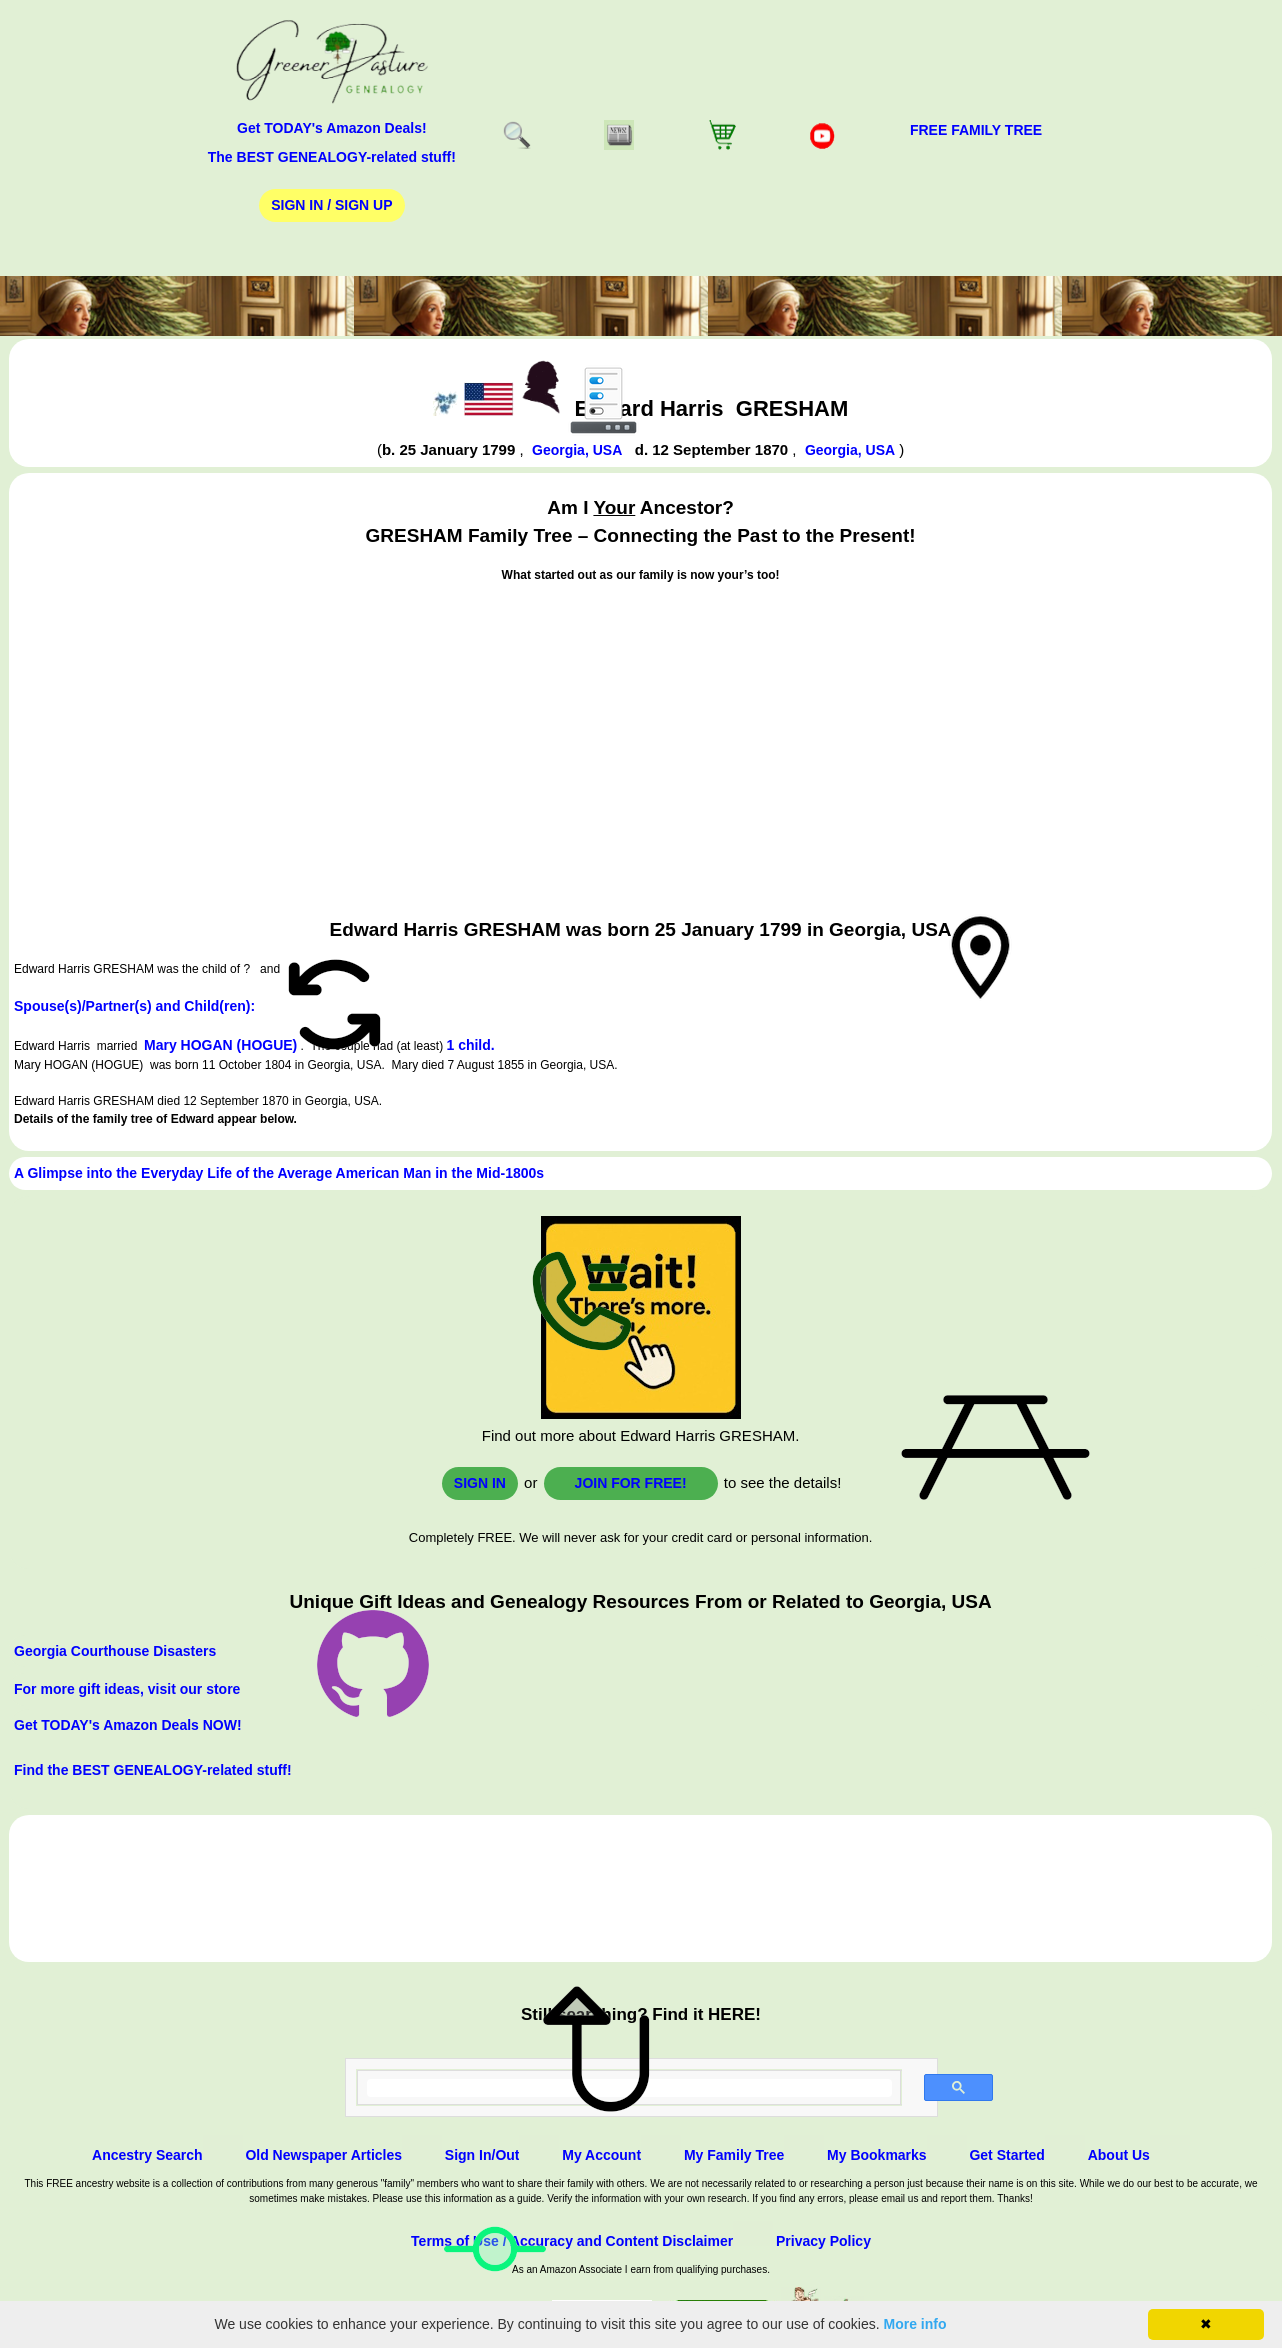 The height and width of the screenshot is (2348, 1282). I want to click on view contact list, so click(584, 1299).